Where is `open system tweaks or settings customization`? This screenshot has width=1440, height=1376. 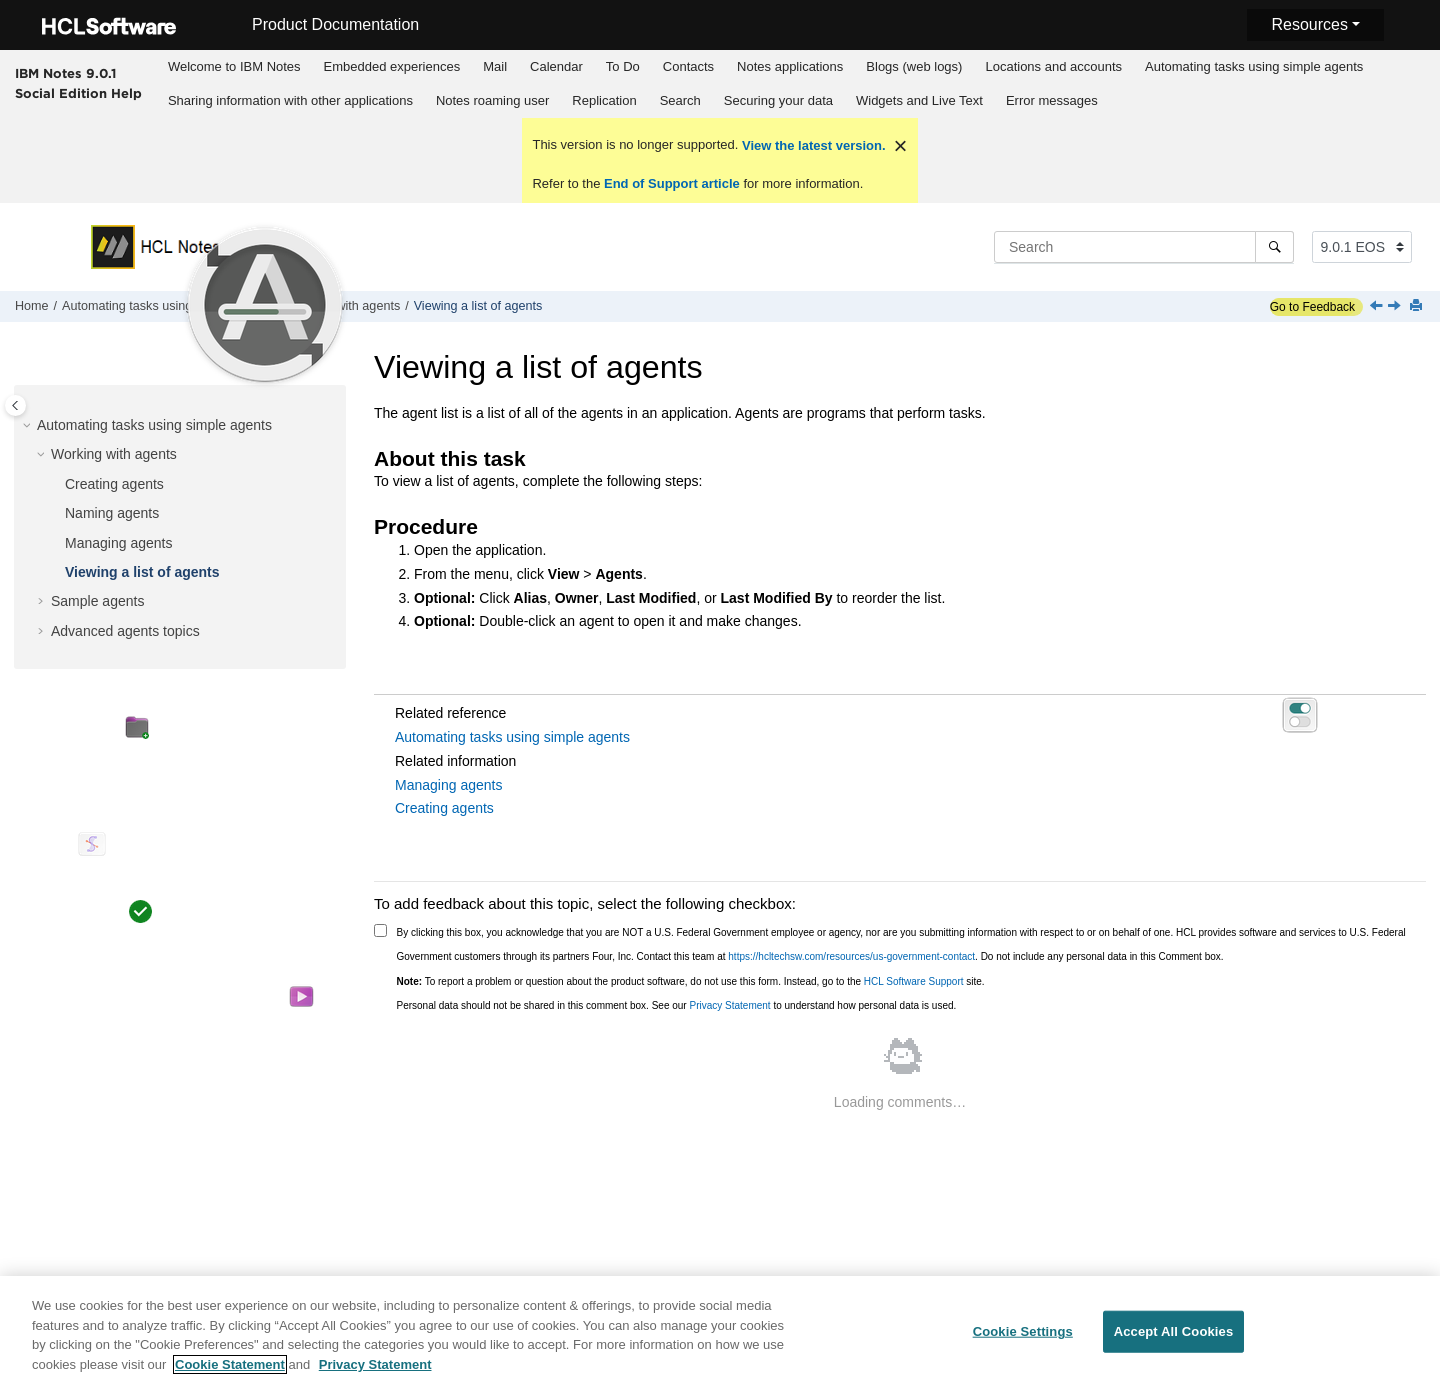
open system tweaks or settings customization is located at coordinates (1300, 715).